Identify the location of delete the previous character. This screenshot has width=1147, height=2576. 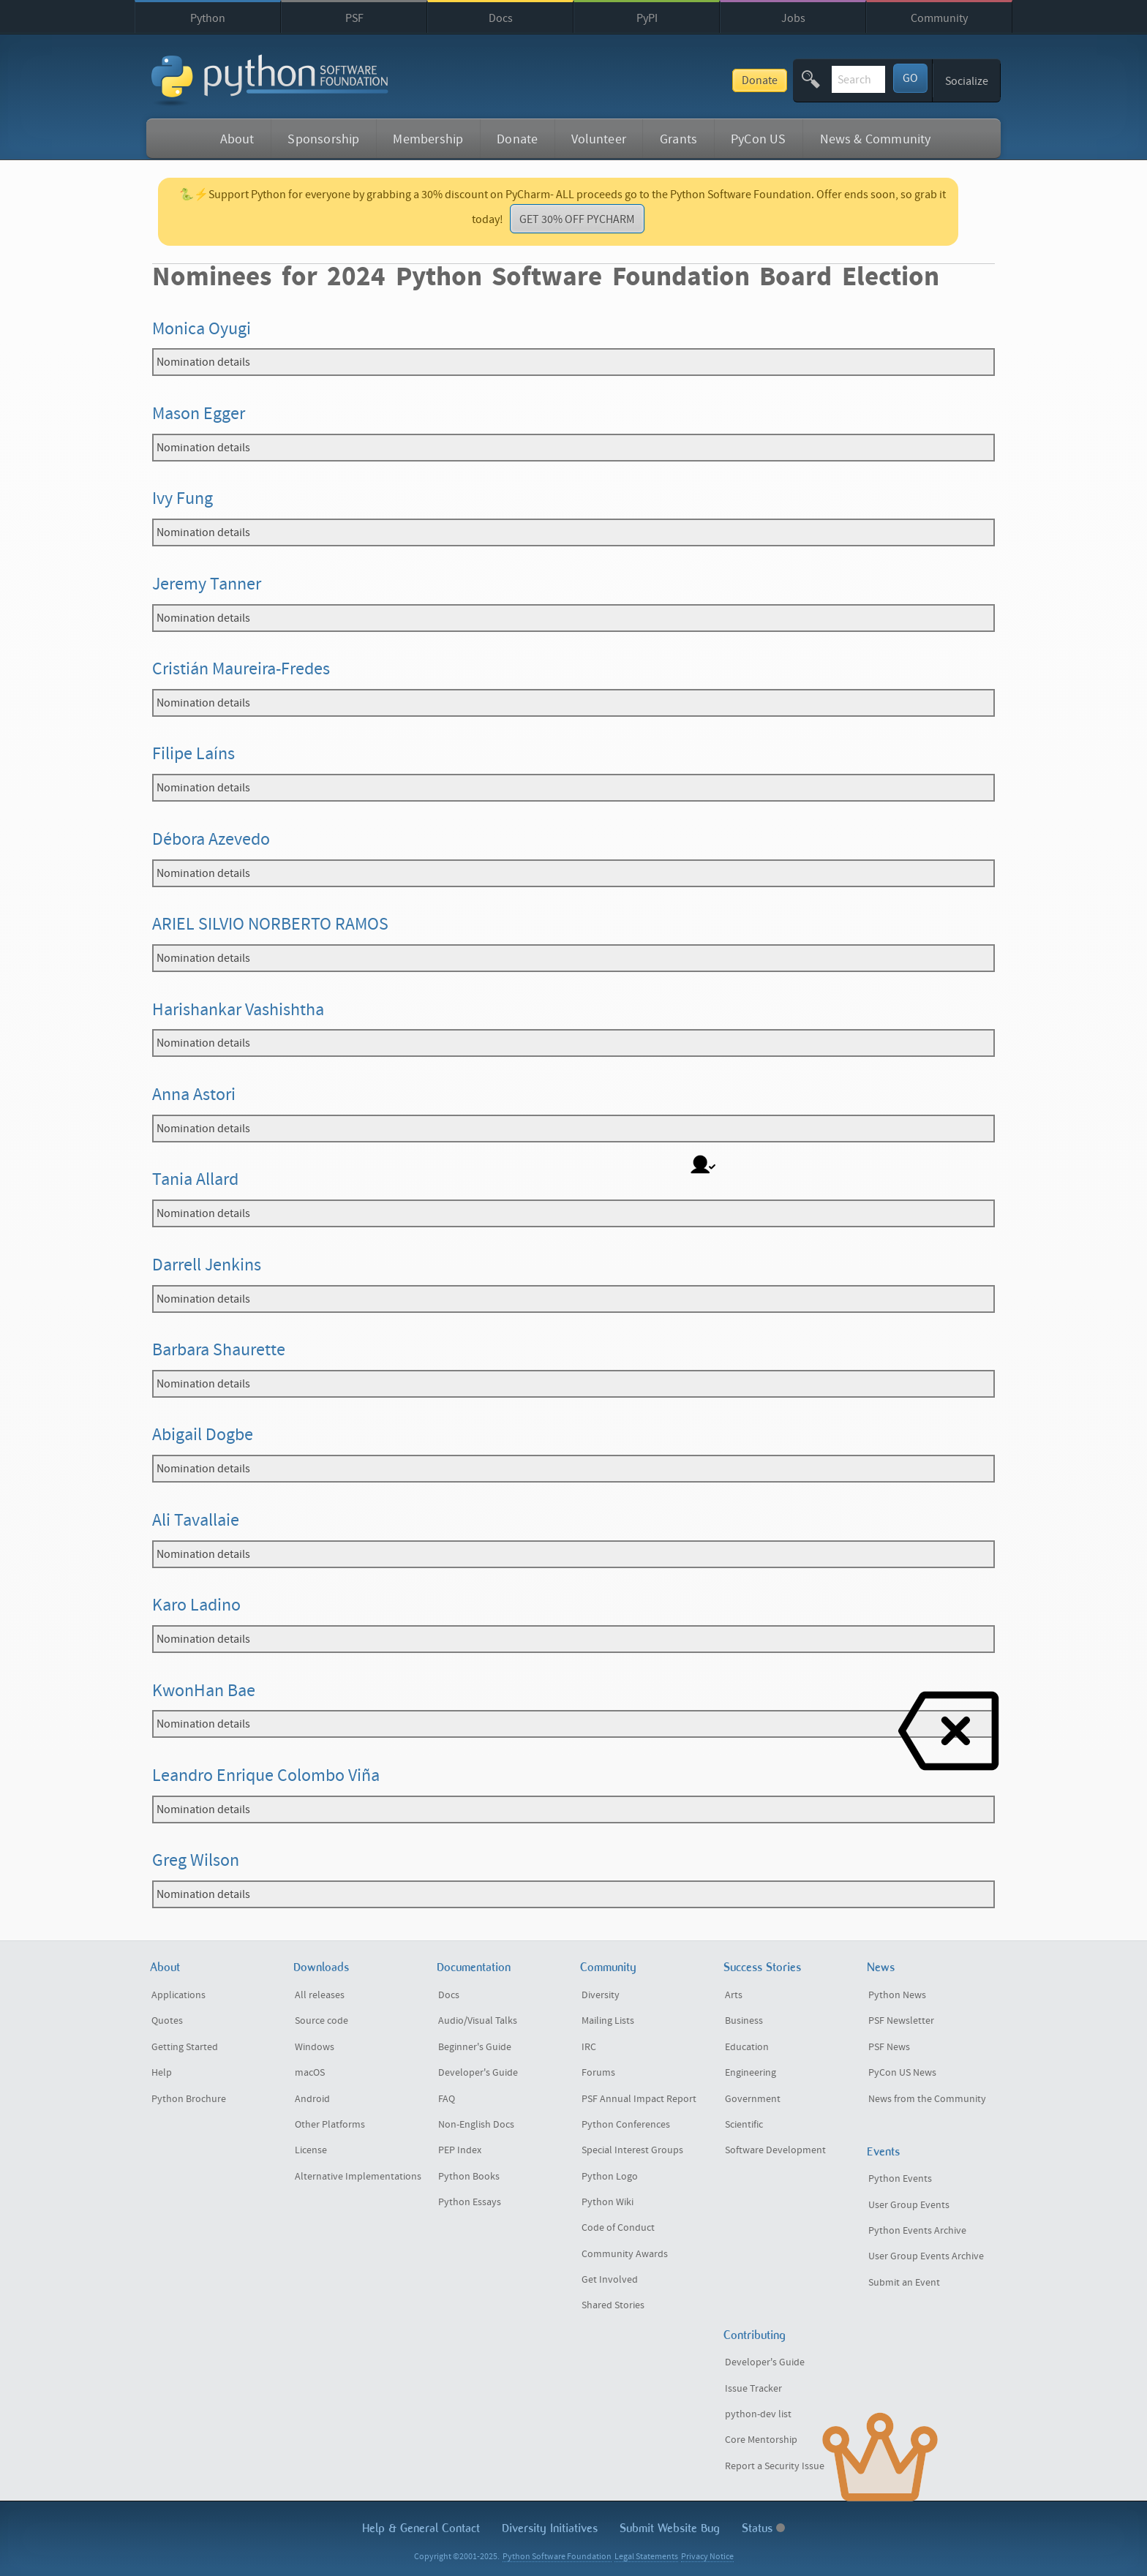
(952, 1730).